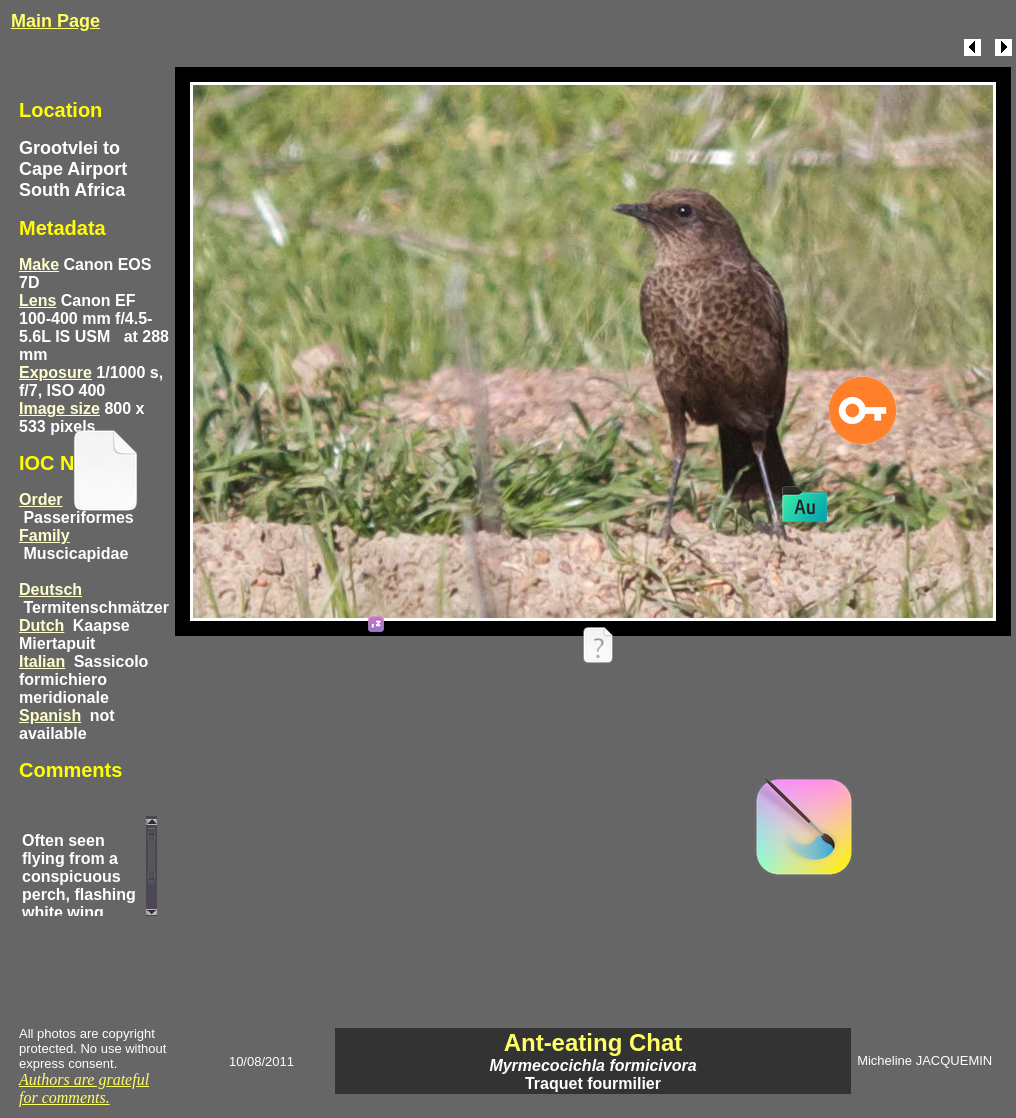 This screenshot has width=1016, height=1118. Describe the element at coordinates (376, 624) in the screenshot. I see `put your mac into hibernate or sleep mode` at that location.